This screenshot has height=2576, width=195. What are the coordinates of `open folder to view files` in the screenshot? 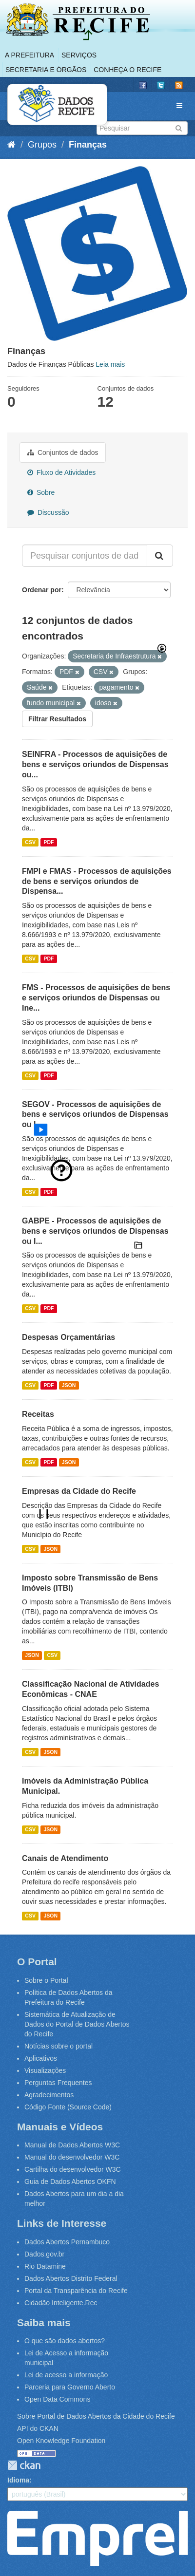 It's located at (138, 1245).